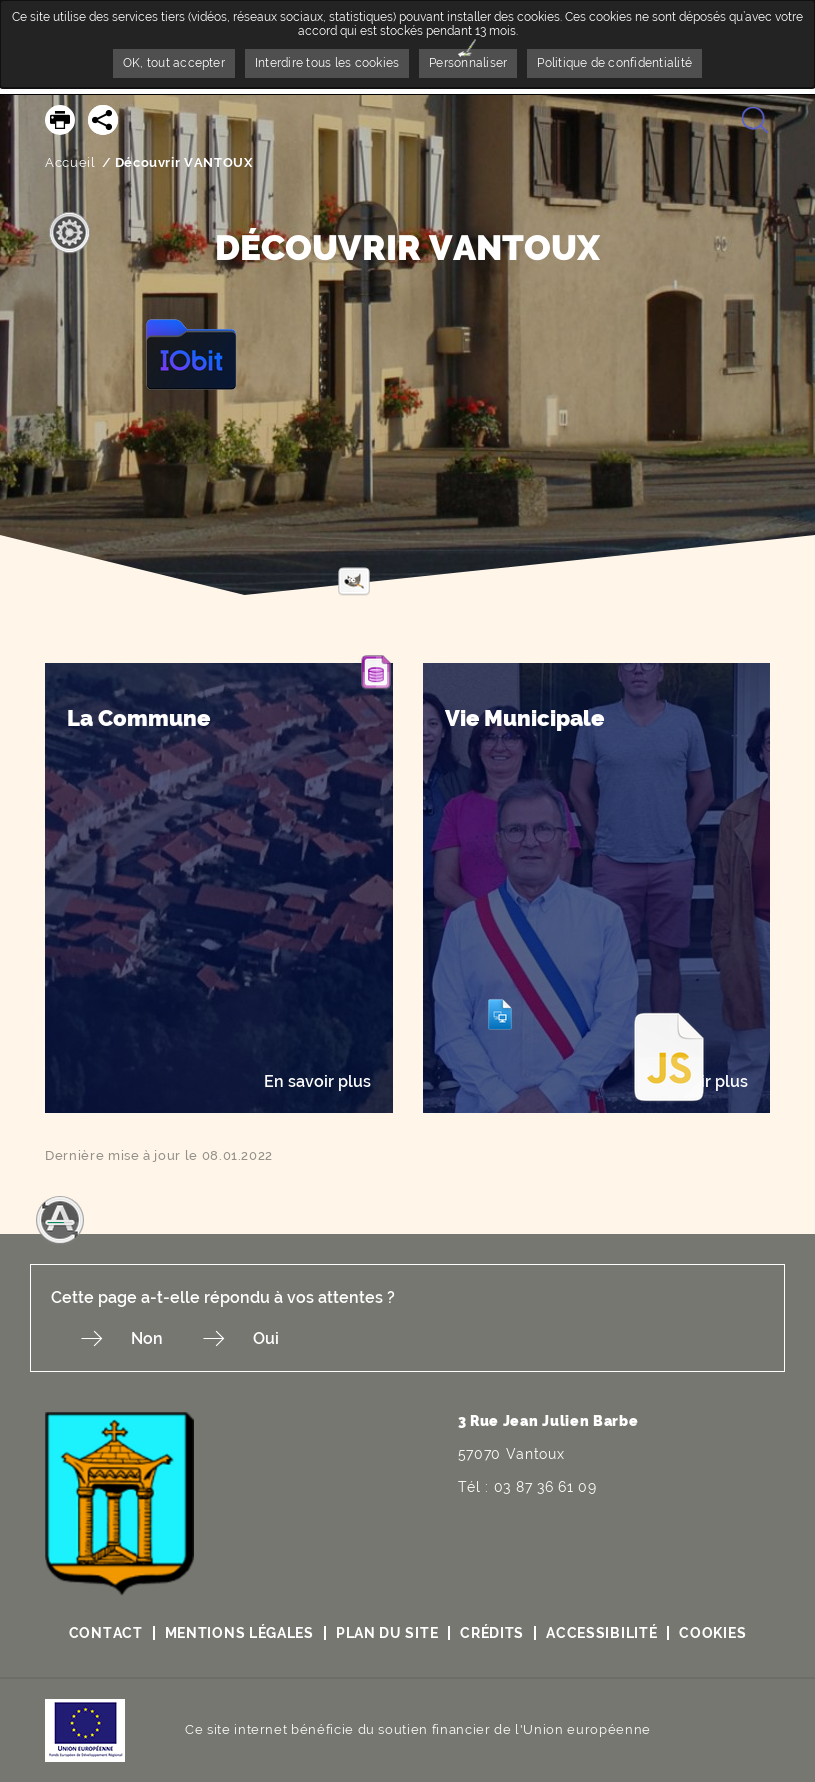  Describe the element at coordinates (376, 672) in the screenshot. I see `a libreoffice base database file` at that location.